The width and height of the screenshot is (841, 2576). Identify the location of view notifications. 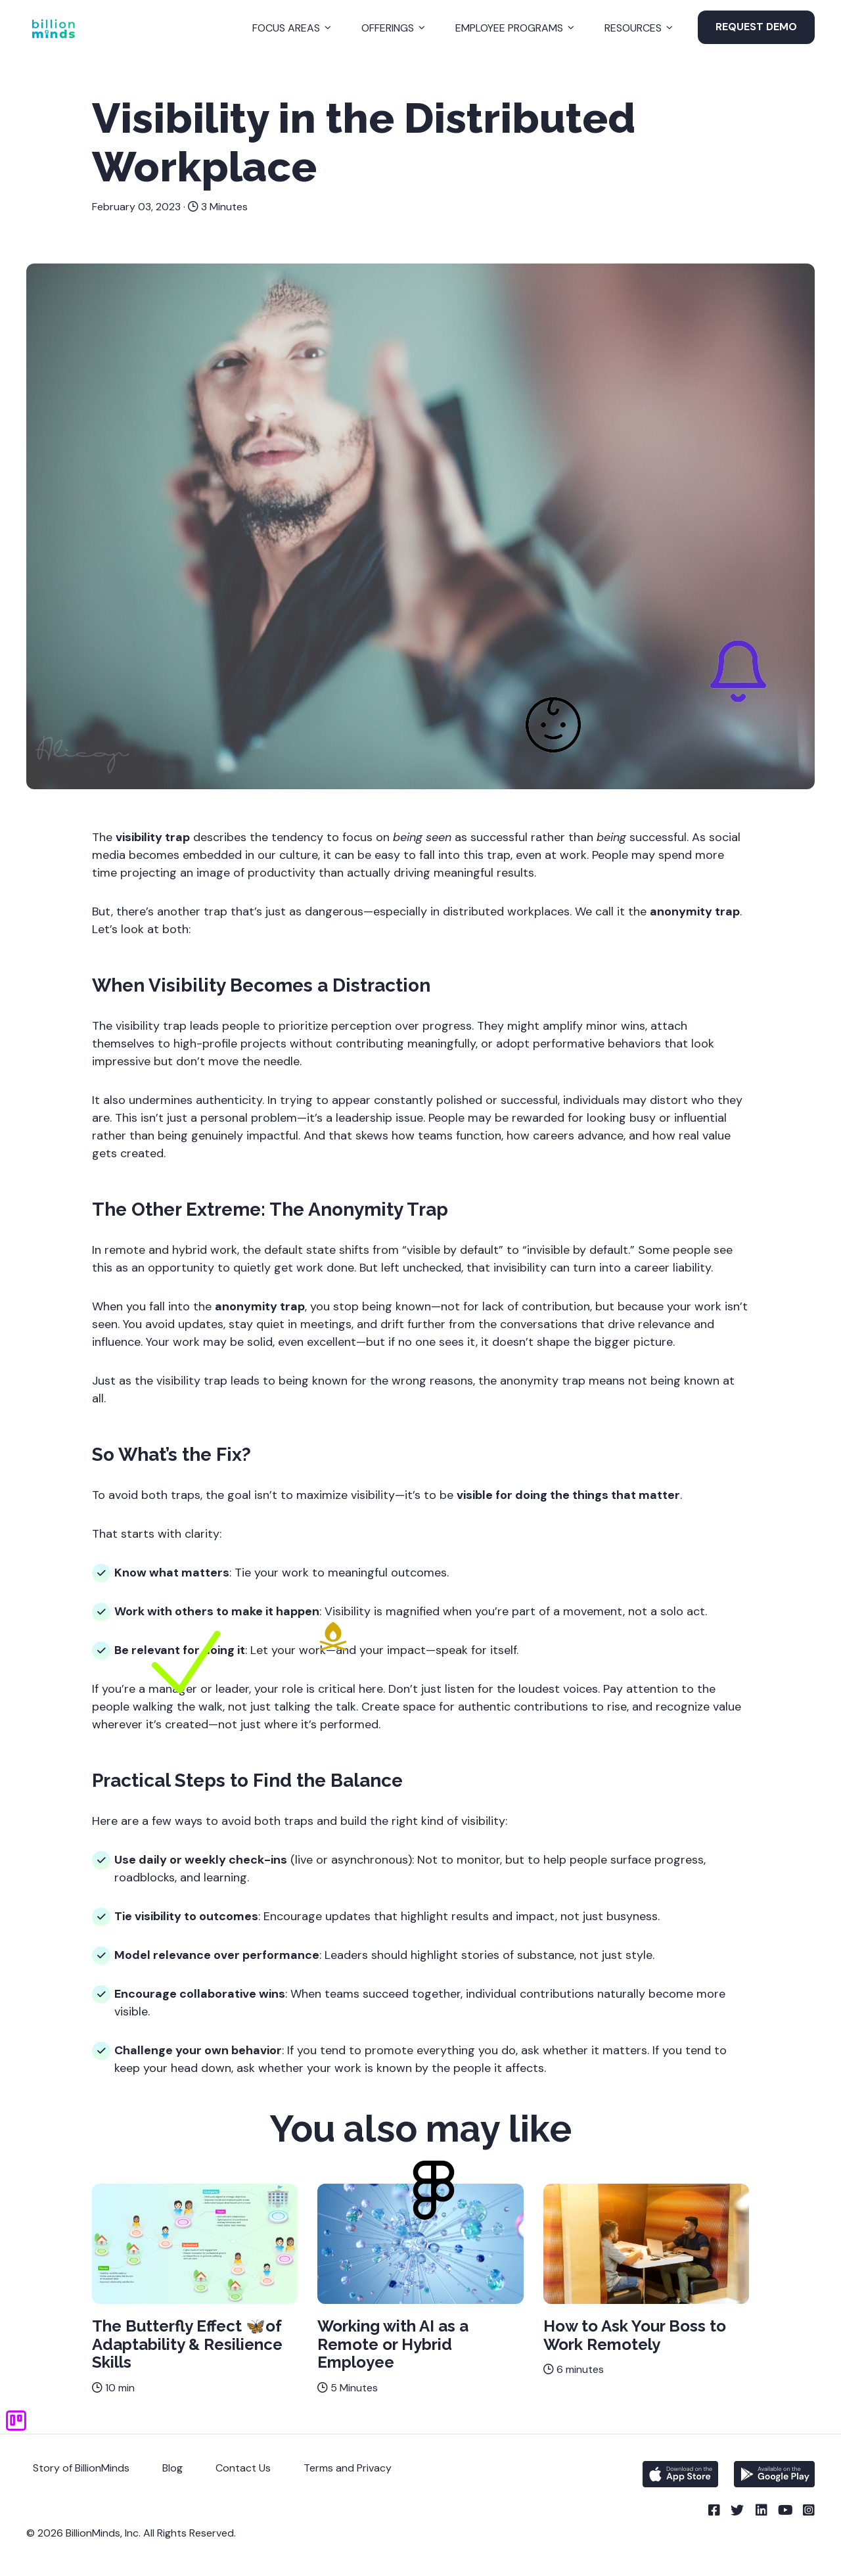
(738, 671).